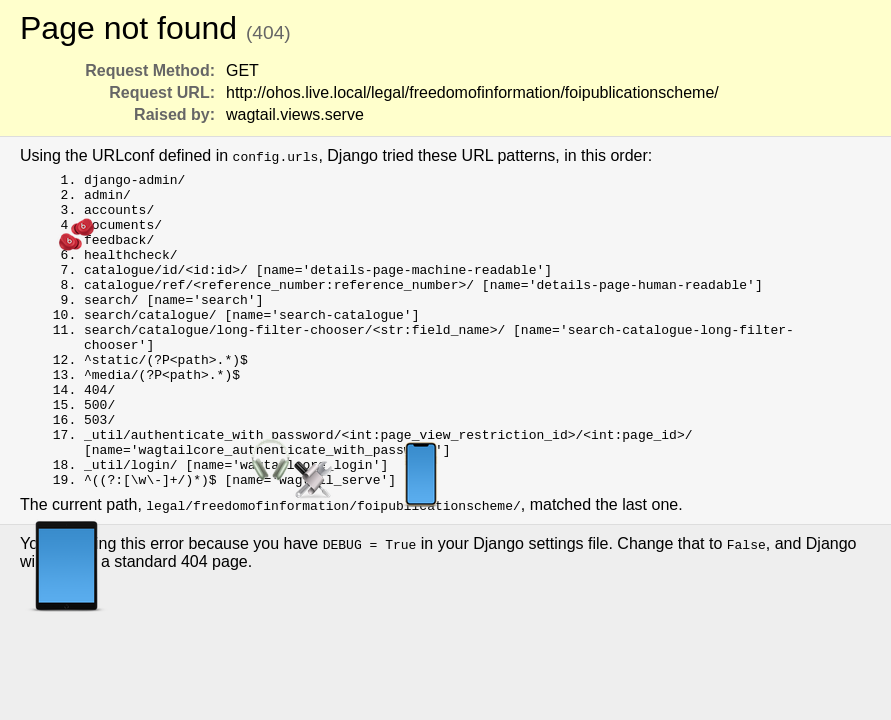 The image size is (891, 720). Describe the element at coordinates (66, 566) in the screenshot. I see `manage connected iPad device` at that location.